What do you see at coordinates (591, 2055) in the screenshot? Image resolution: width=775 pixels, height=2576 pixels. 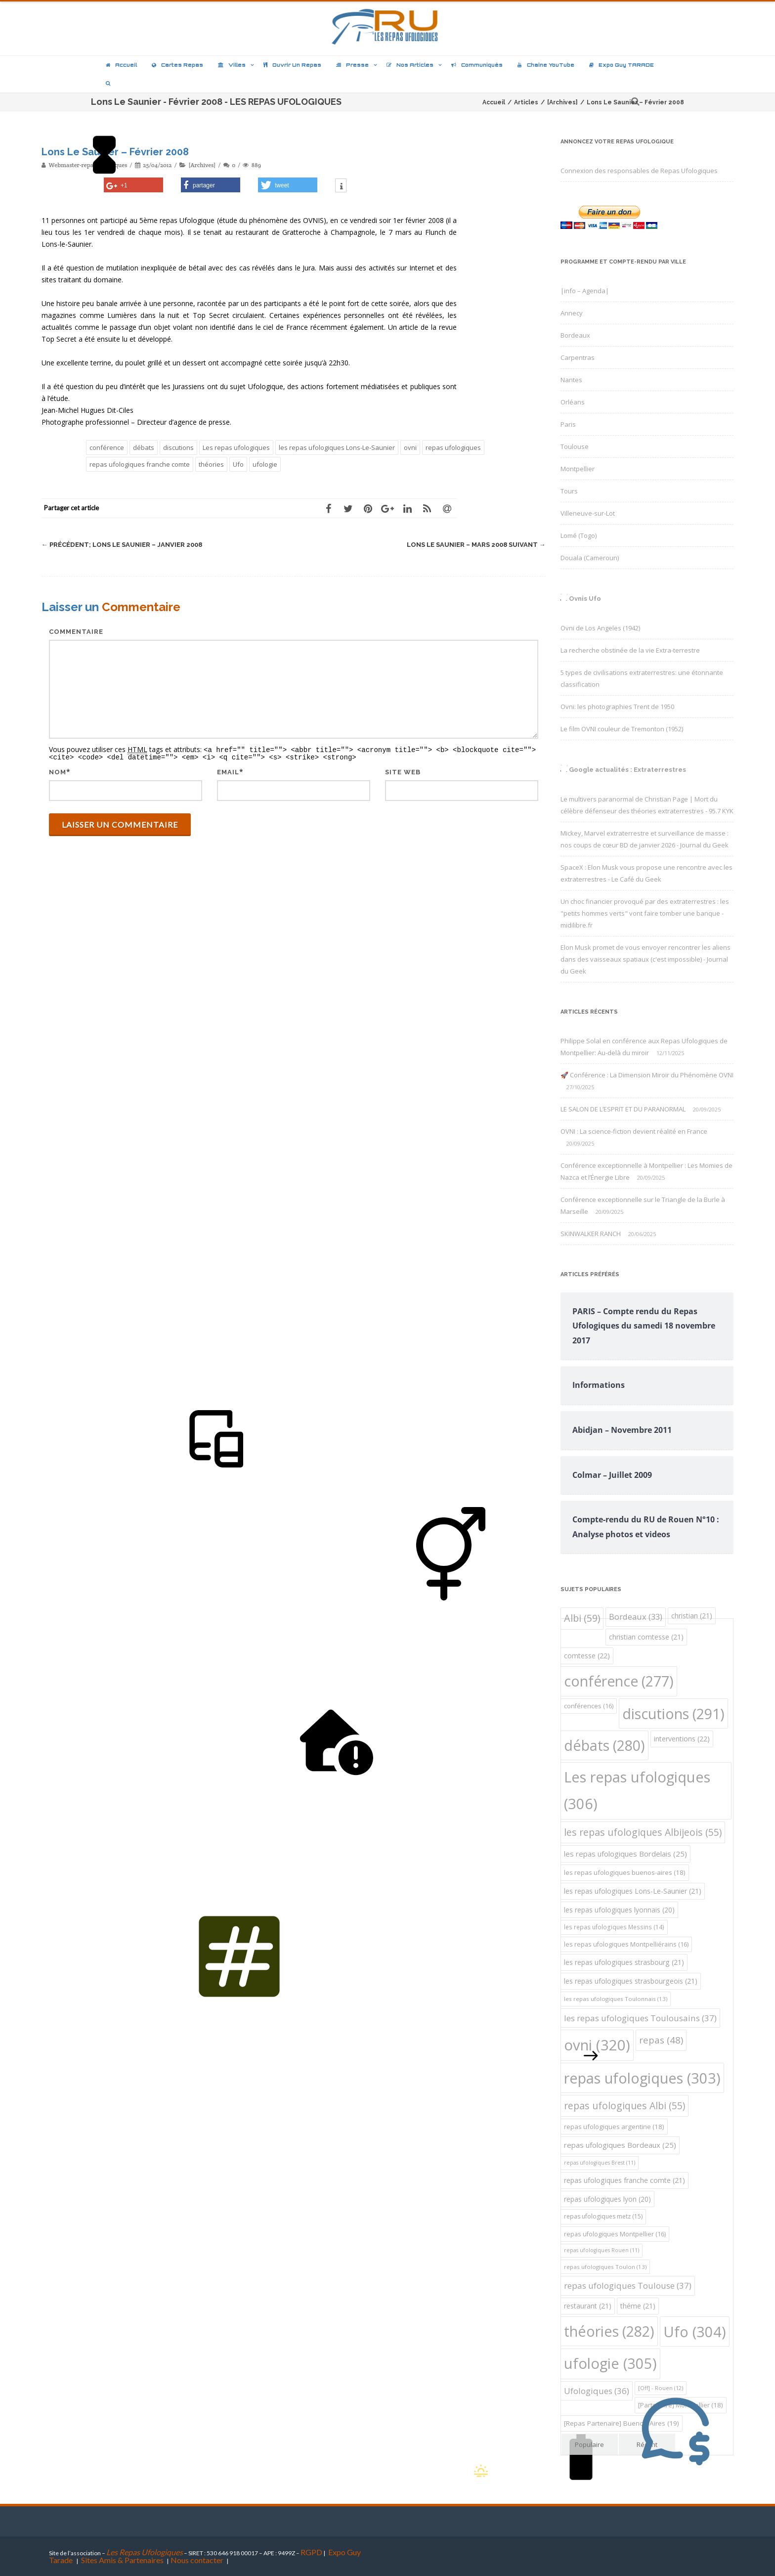 I see `navigate to the next item or screen` at bounding box center [591, 2055].